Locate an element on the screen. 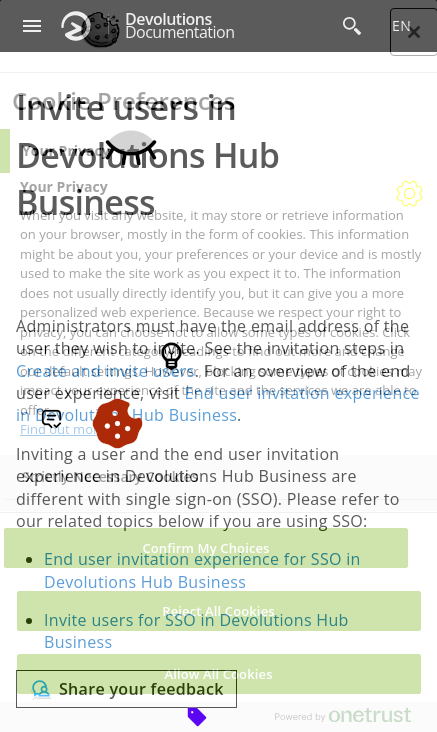 Image resolution: width=437 pixels, height=732 pixels. add a tag or label to an item is located at coordinates (196, 716).